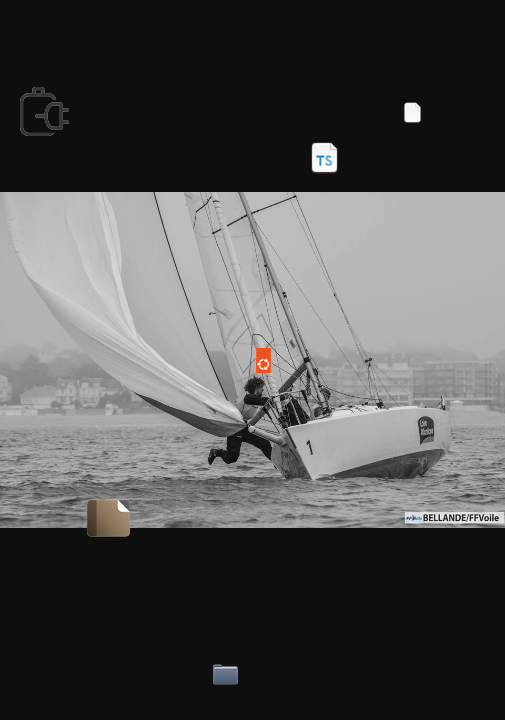 Image resolution: width=505 pixels, height=720 pixels. What do you see at coordinates (44, 111) in the screenshot?
I see `access power and battery settings` at bounding box center [44, 111].